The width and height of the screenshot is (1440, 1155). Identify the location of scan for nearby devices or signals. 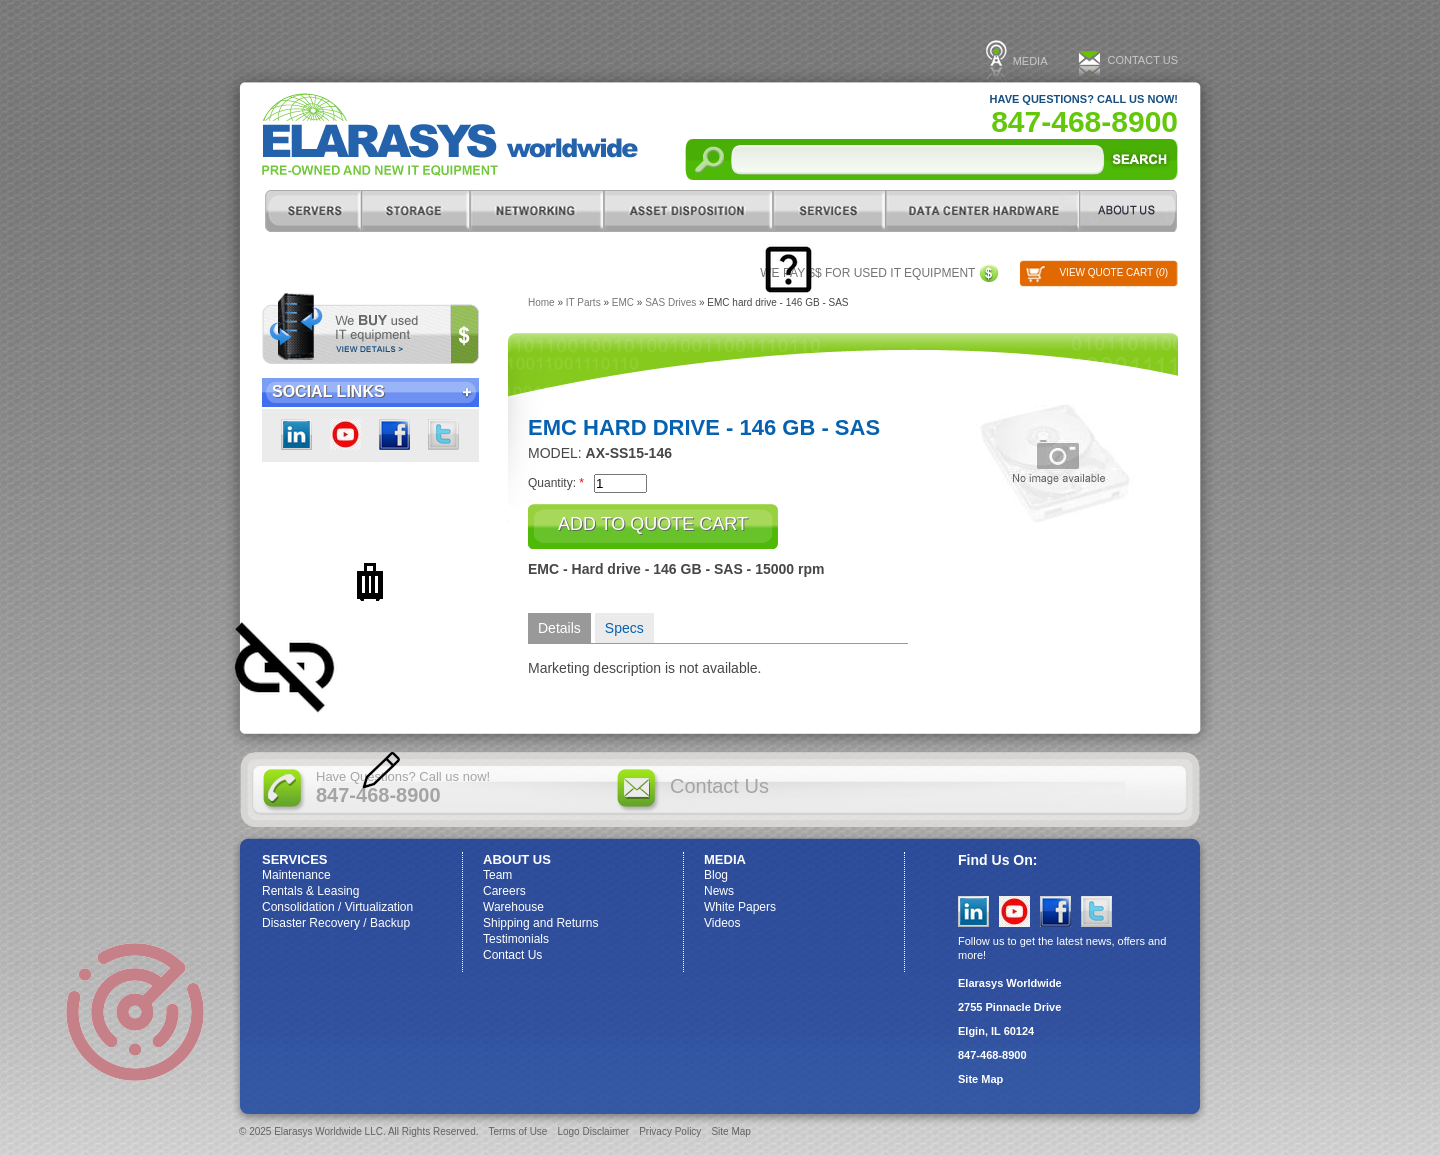
(135, 1012).